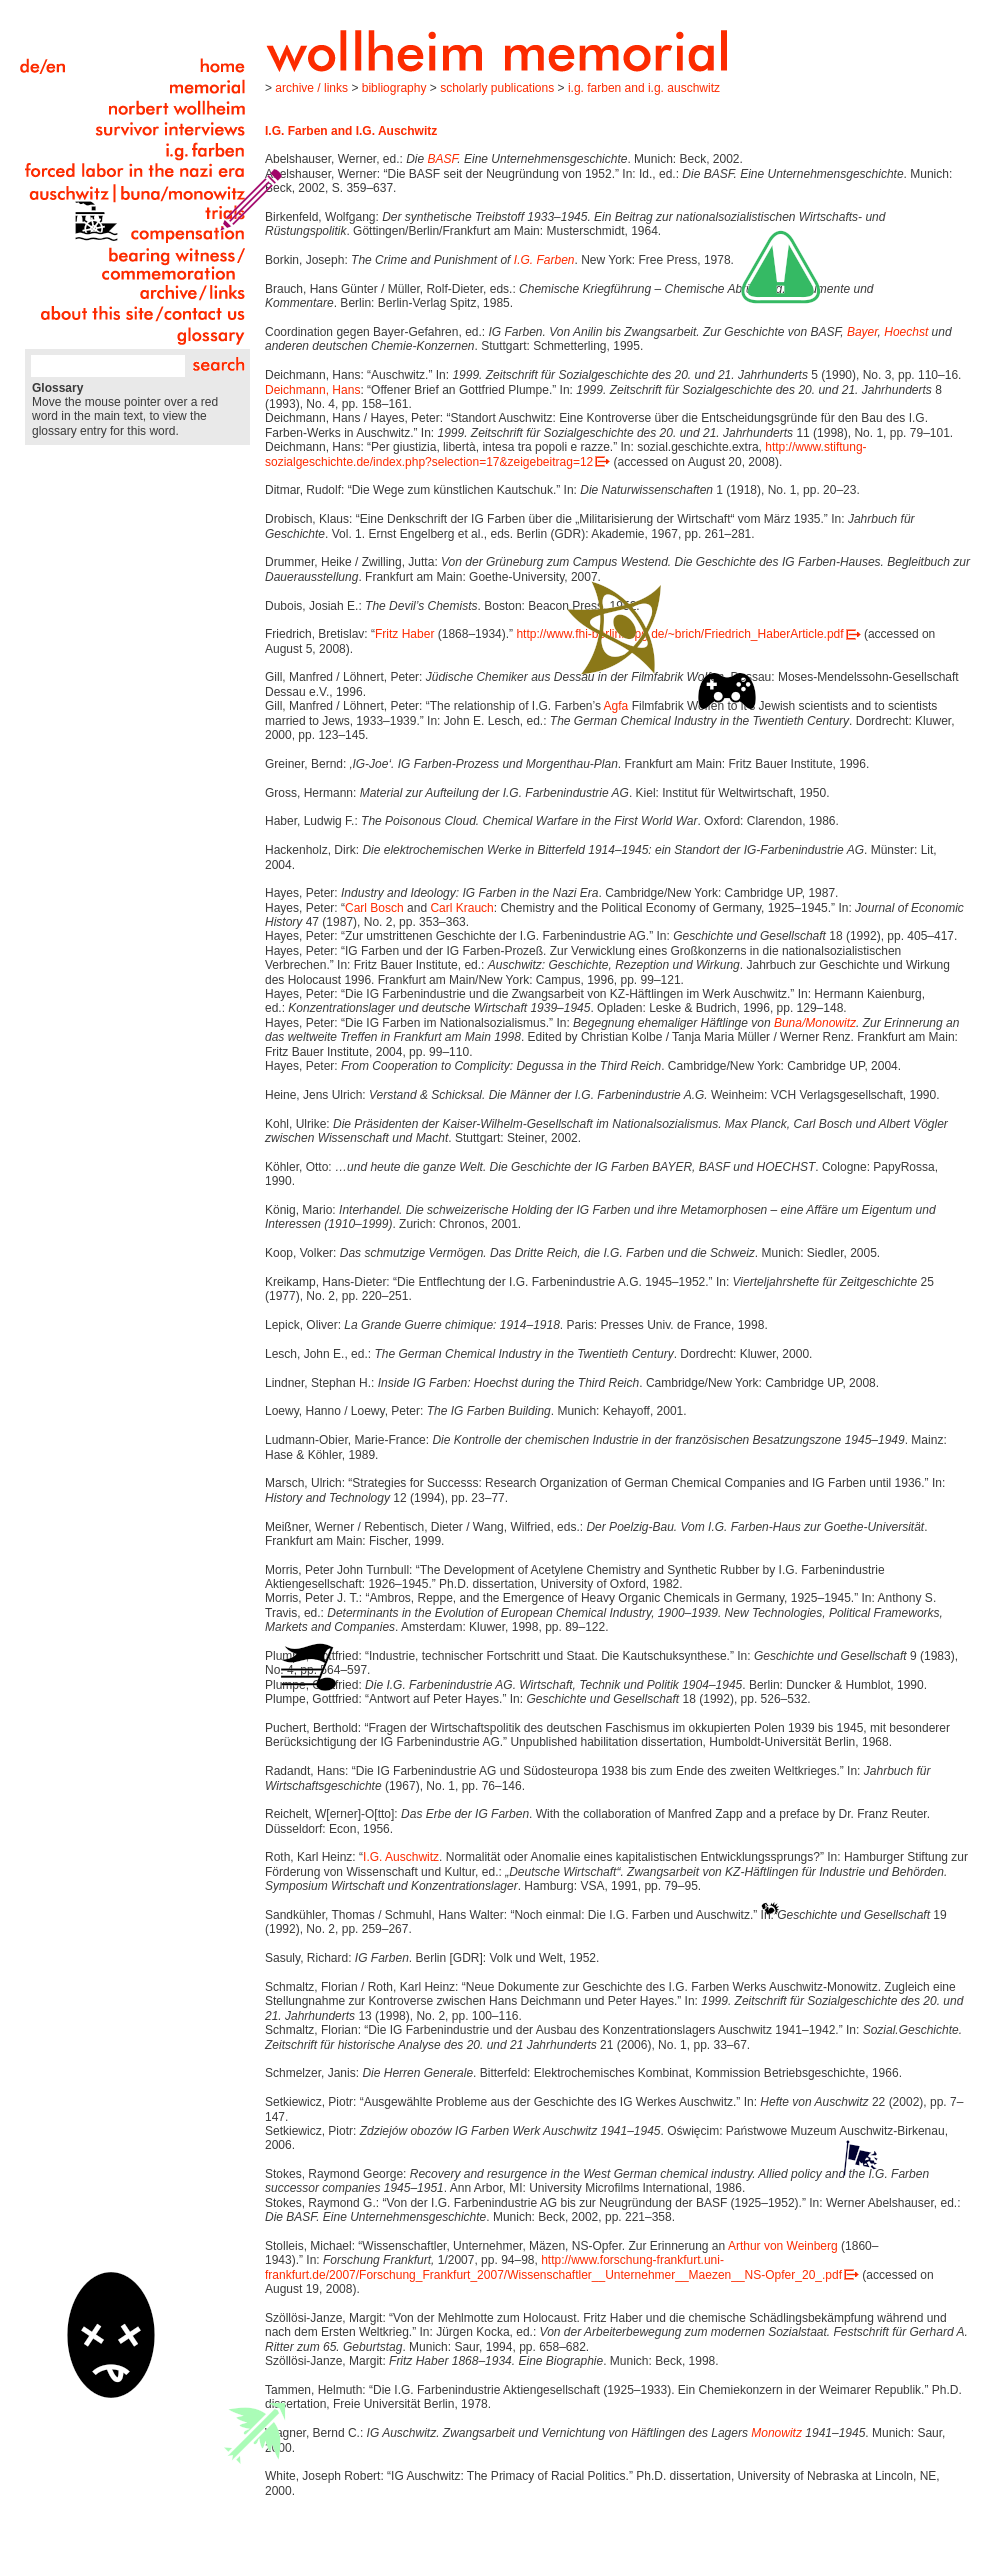 The height and width of the screenshot is (2555, 983). Describe the element at coordinates (727, 691) in the screenshot. I see `open gaming or play games section` at that location.